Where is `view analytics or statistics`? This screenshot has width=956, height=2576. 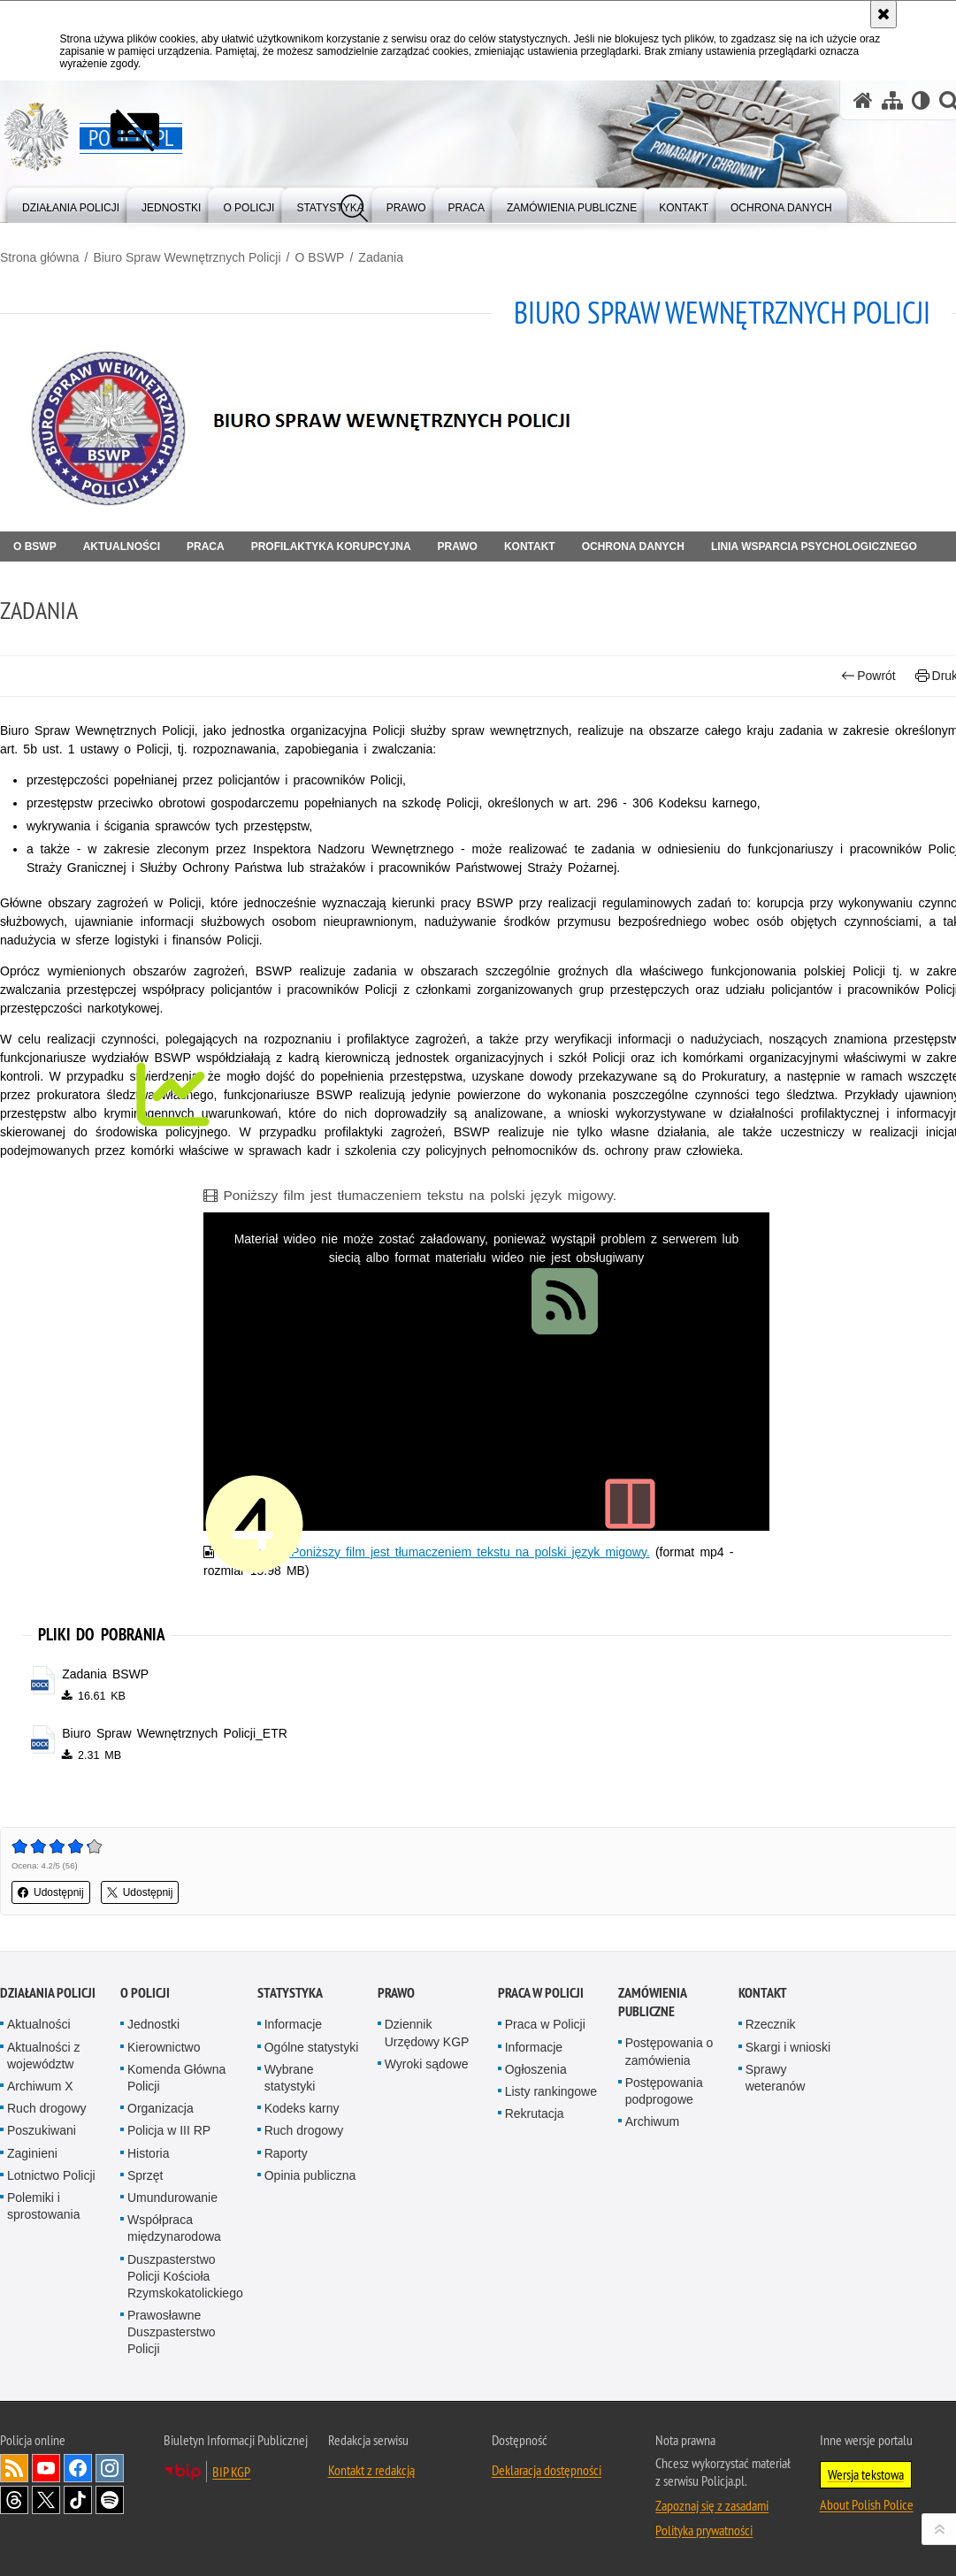
view analytics or statistics is located at coordinates (172, 1094).